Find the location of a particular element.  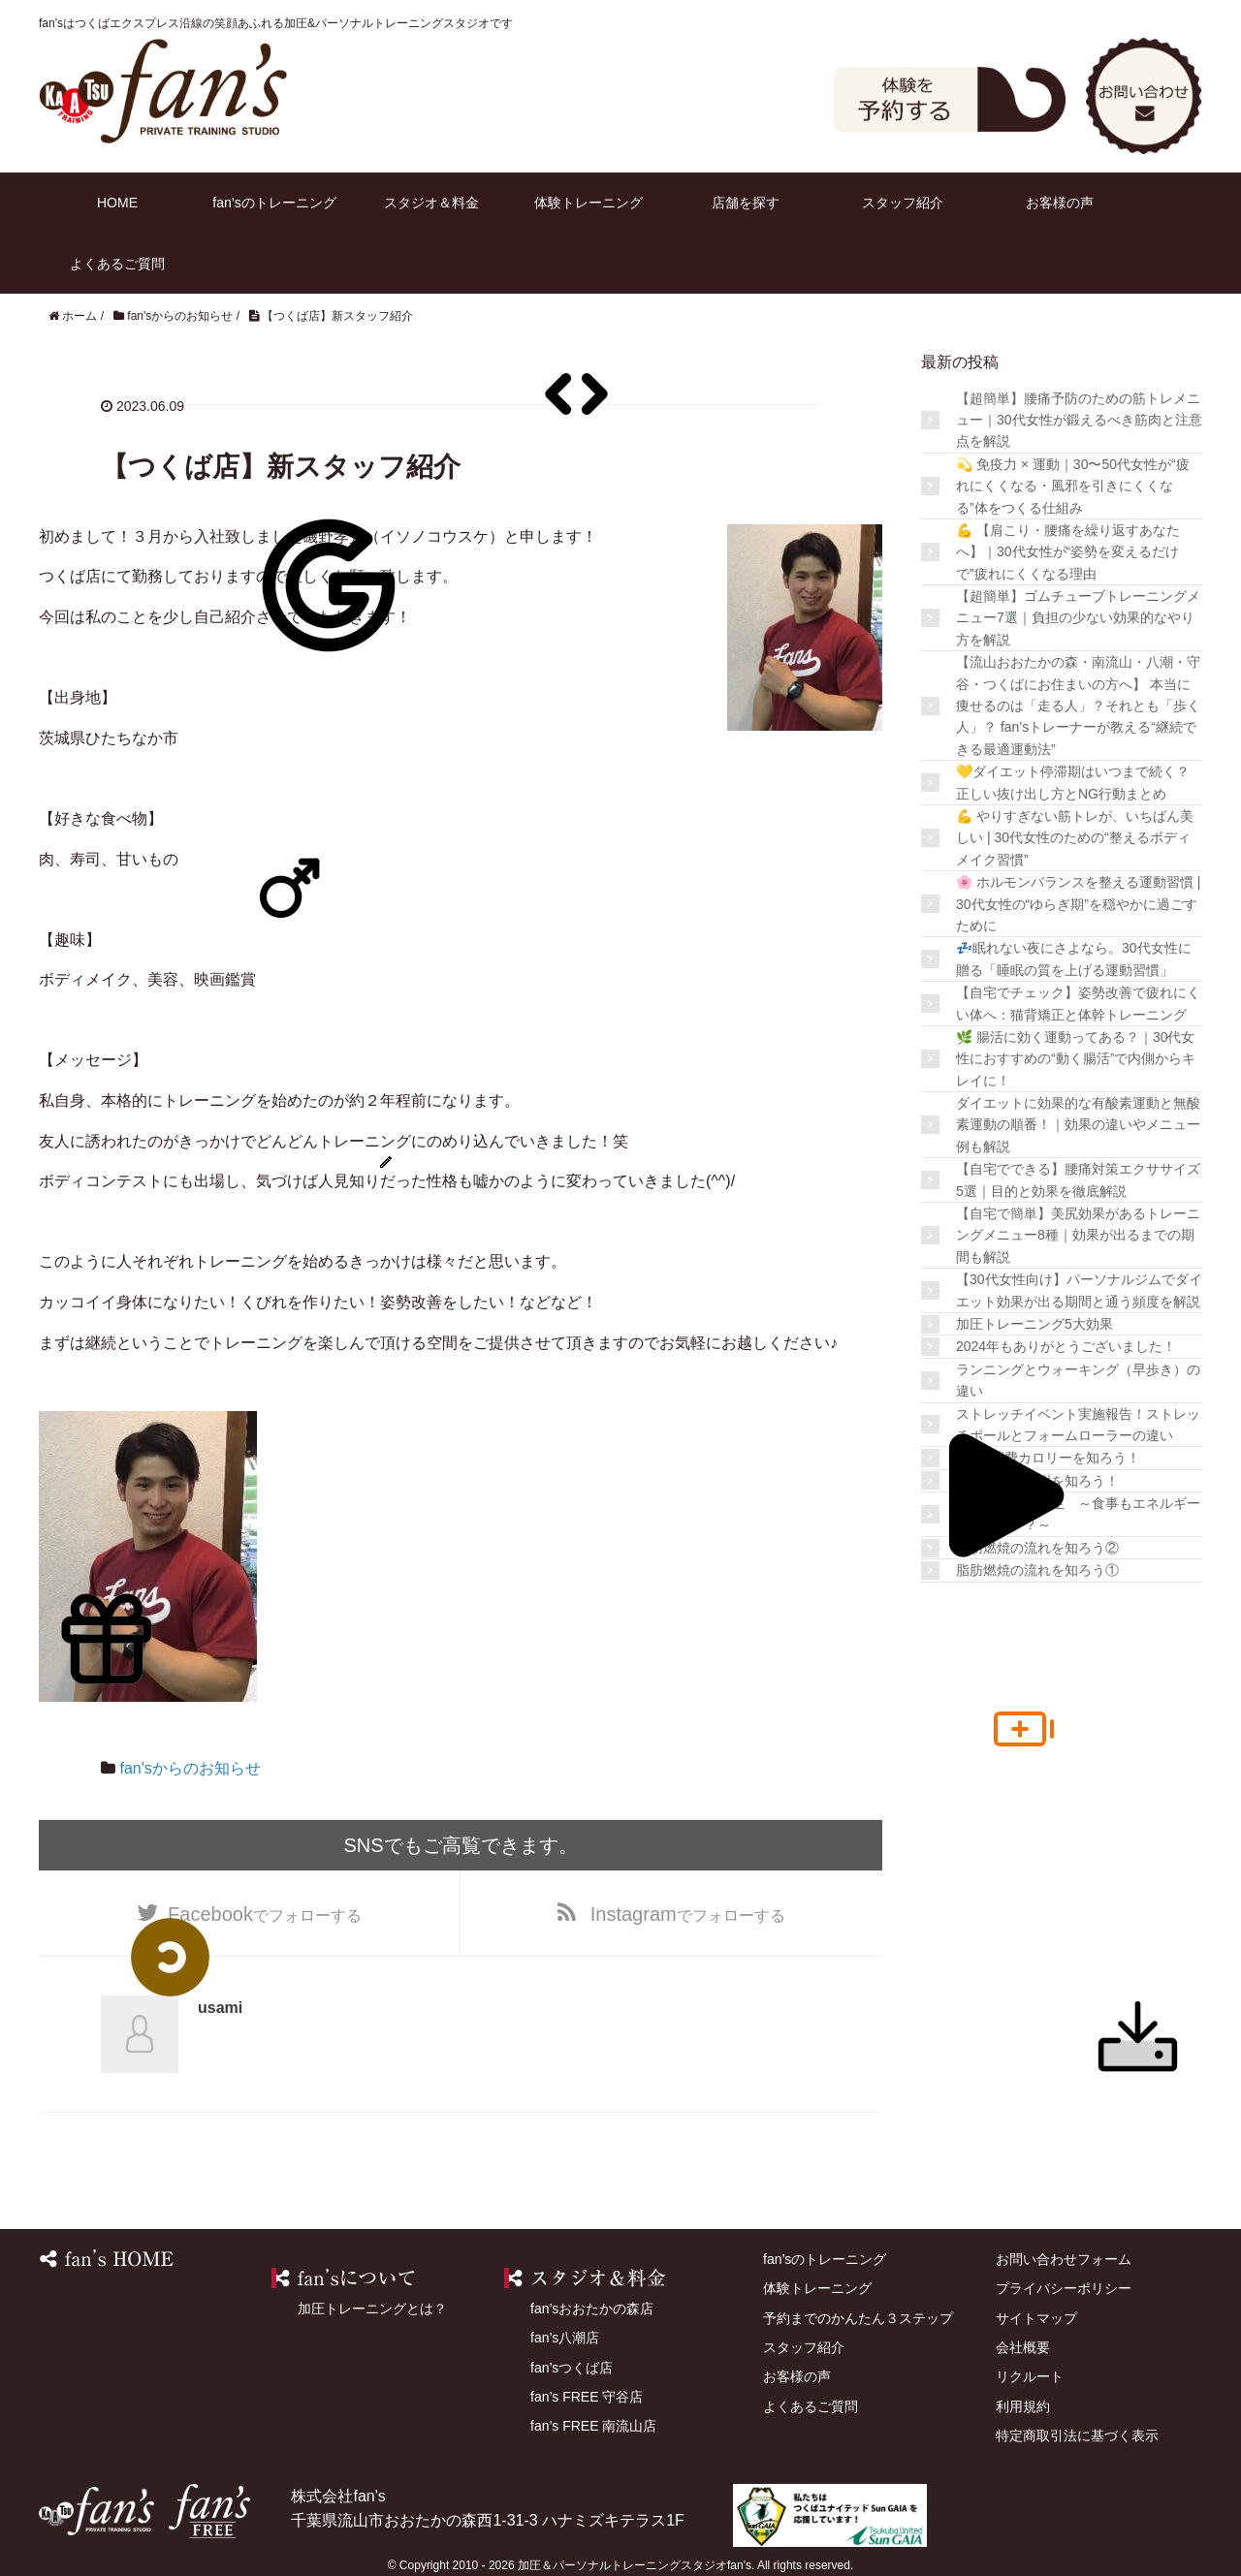

download a file to your device is located at coordinates (1137, 2040).